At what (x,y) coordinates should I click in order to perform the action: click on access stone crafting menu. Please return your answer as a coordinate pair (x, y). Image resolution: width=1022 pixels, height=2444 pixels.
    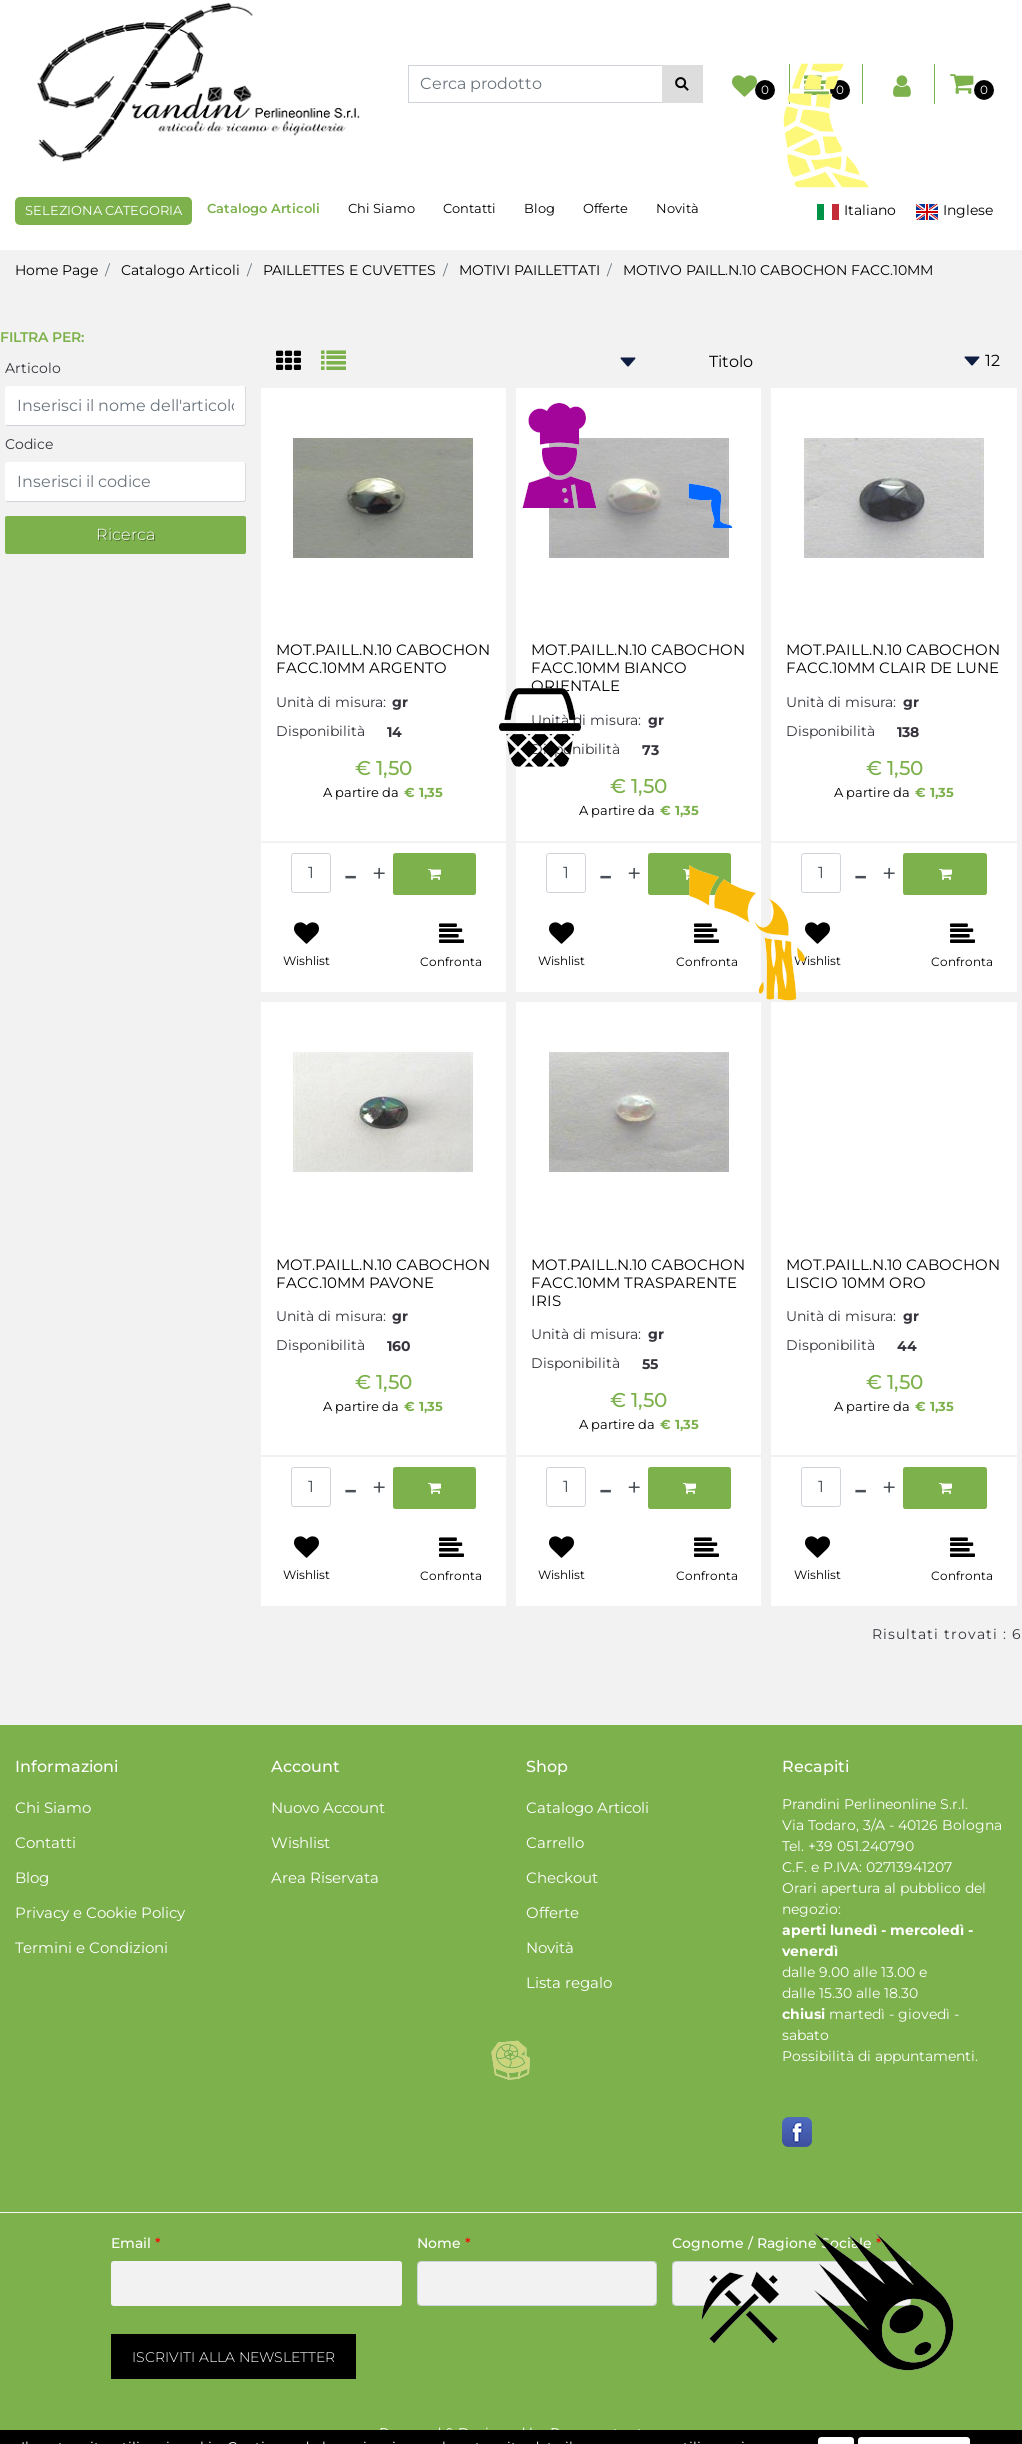
    Looking at the image, I should click on (740, 2307).